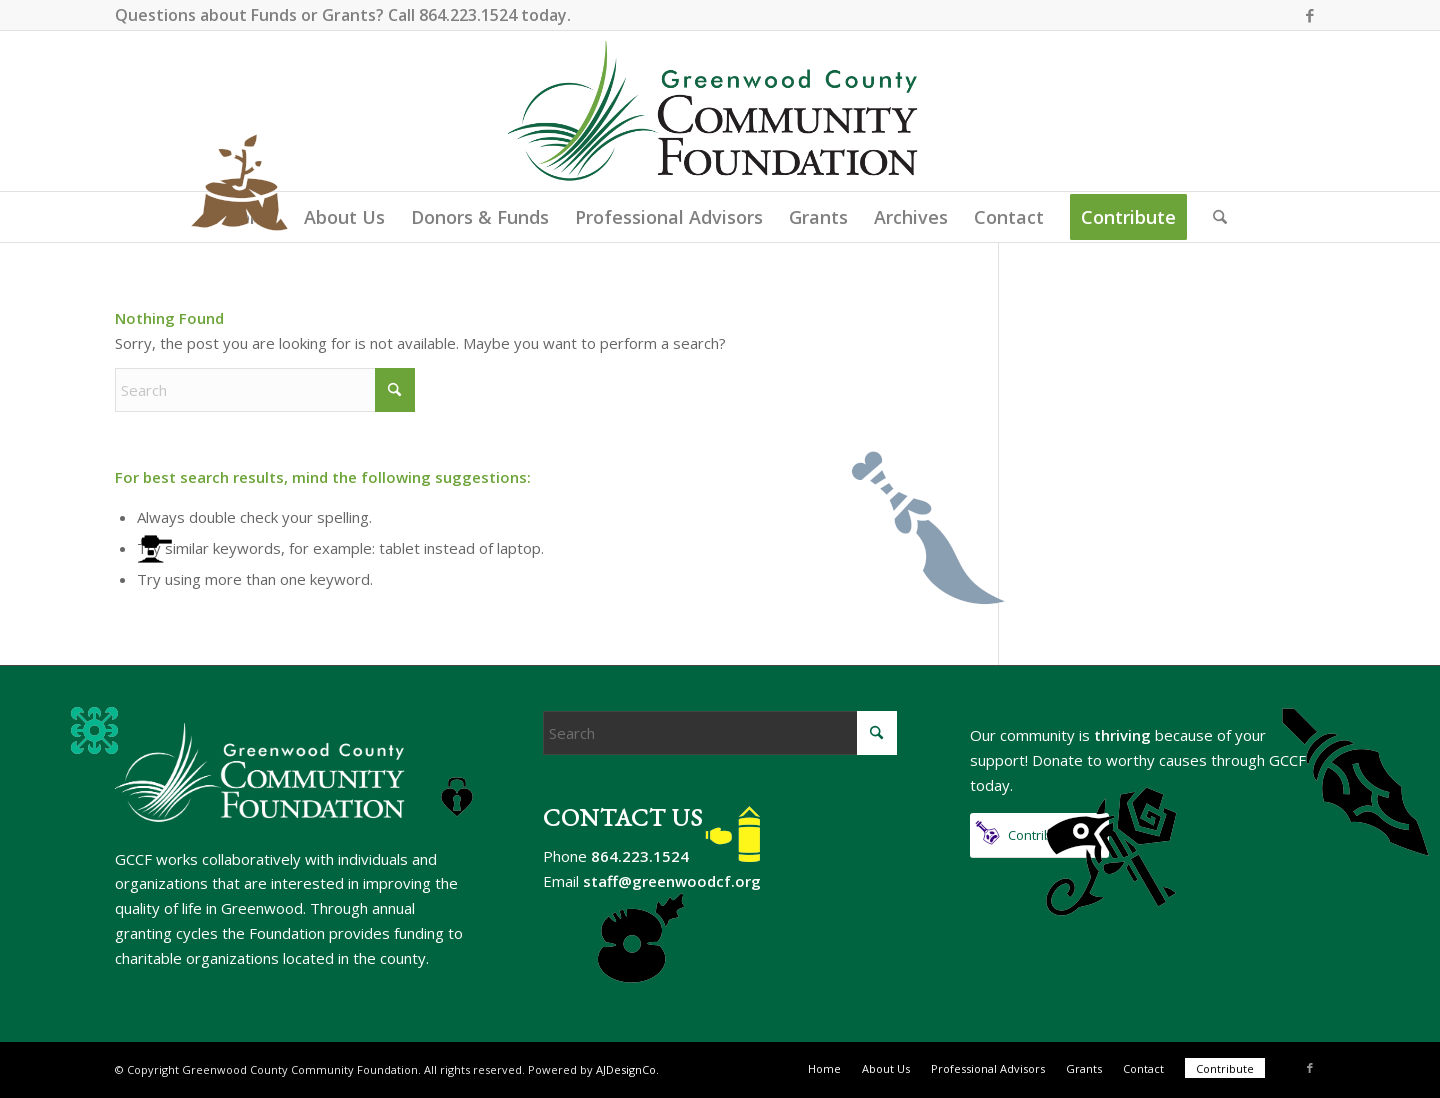 This screenshot has height=1098, width=1440. Describe the element at coordinates (641, 938) in the screenshot. I see `poppy flower icon for remembrance or memorial features` at that location.